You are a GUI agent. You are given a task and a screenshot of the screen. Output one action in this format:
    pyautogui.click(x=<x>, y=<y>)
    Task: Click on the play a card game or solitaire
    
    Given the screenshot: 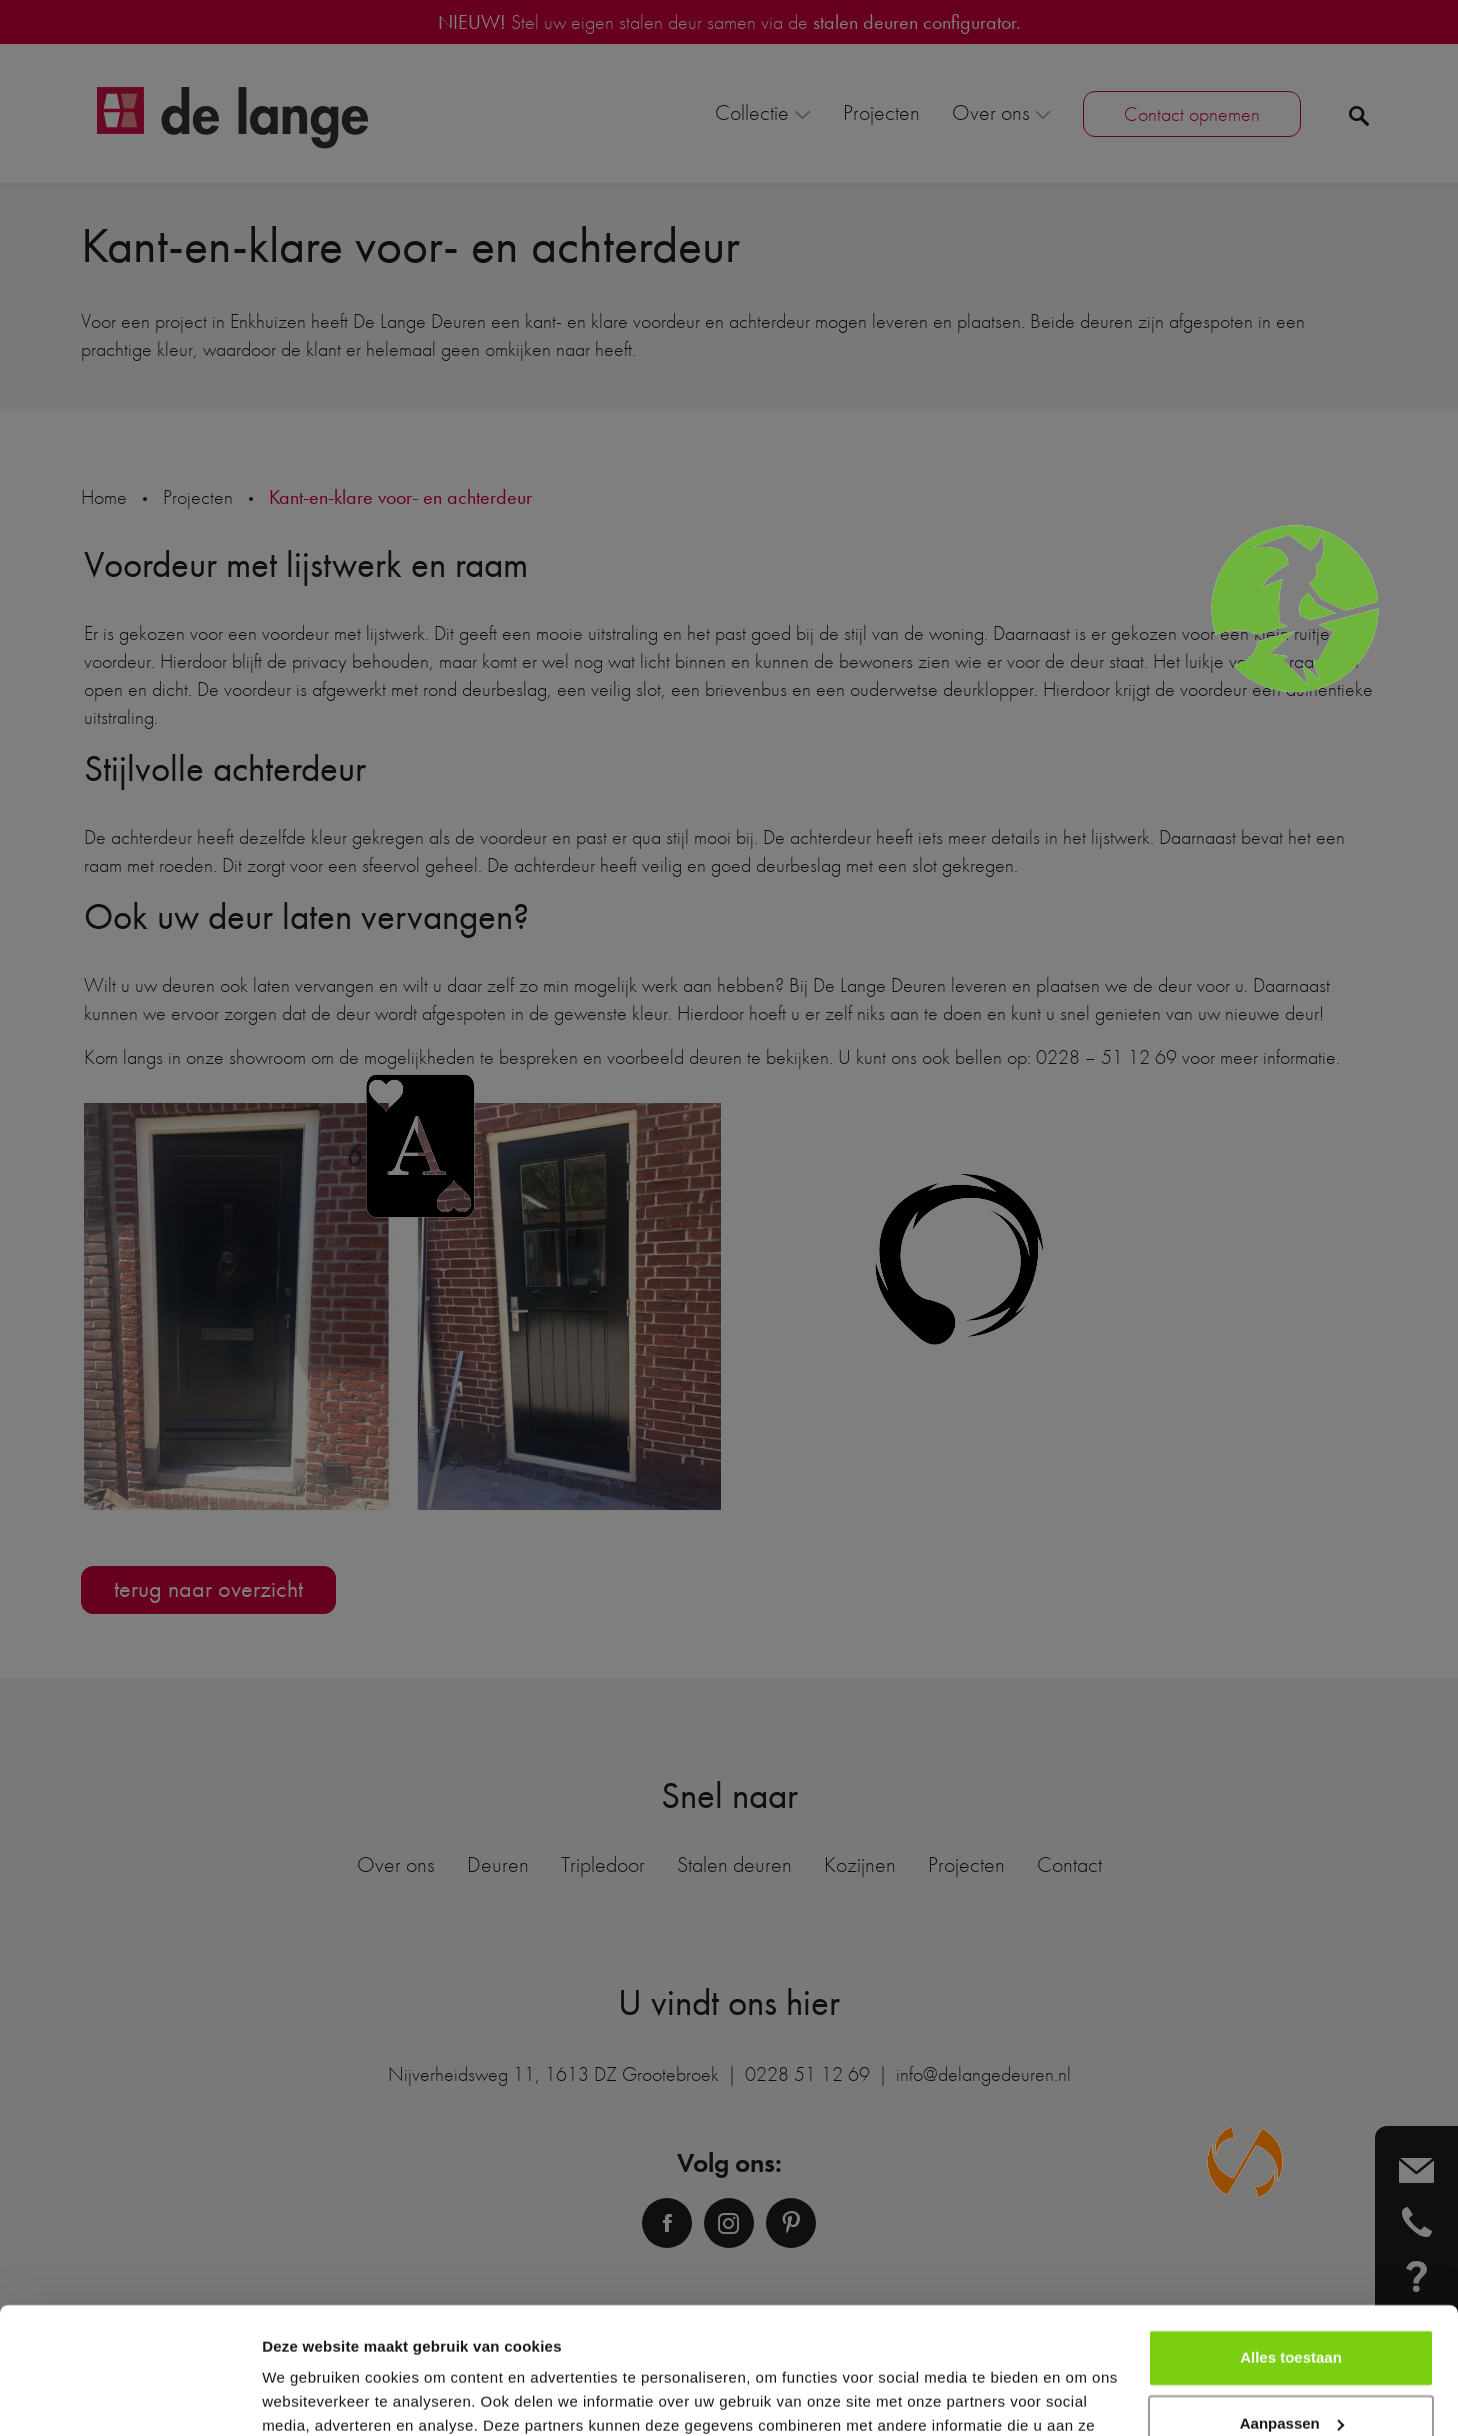 What is the action you would take?
    pyautogui.click(x=420, y=1146)
    